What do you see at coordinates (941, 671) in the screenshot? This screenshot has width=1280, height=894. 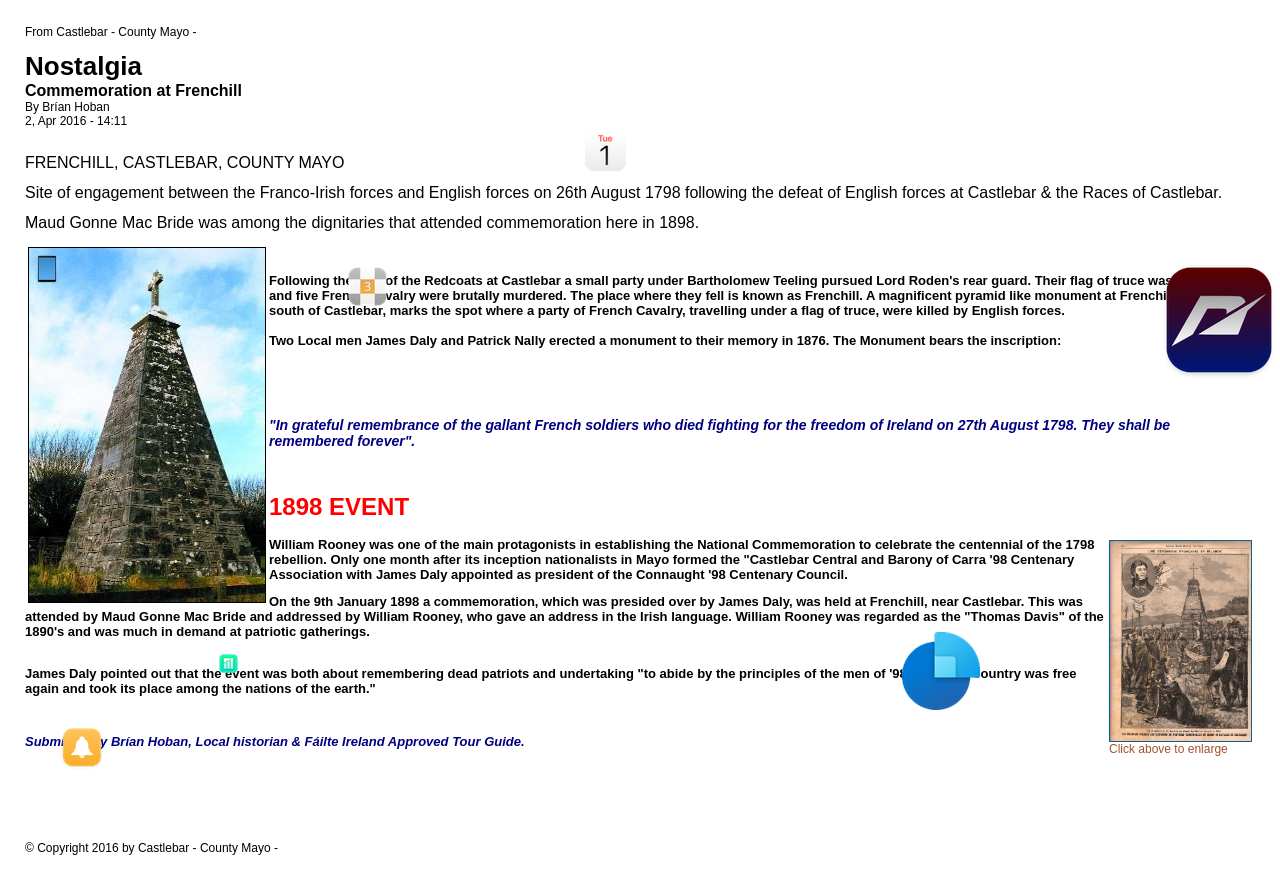 I see `open the sales app` at bounding box center [941, 671].